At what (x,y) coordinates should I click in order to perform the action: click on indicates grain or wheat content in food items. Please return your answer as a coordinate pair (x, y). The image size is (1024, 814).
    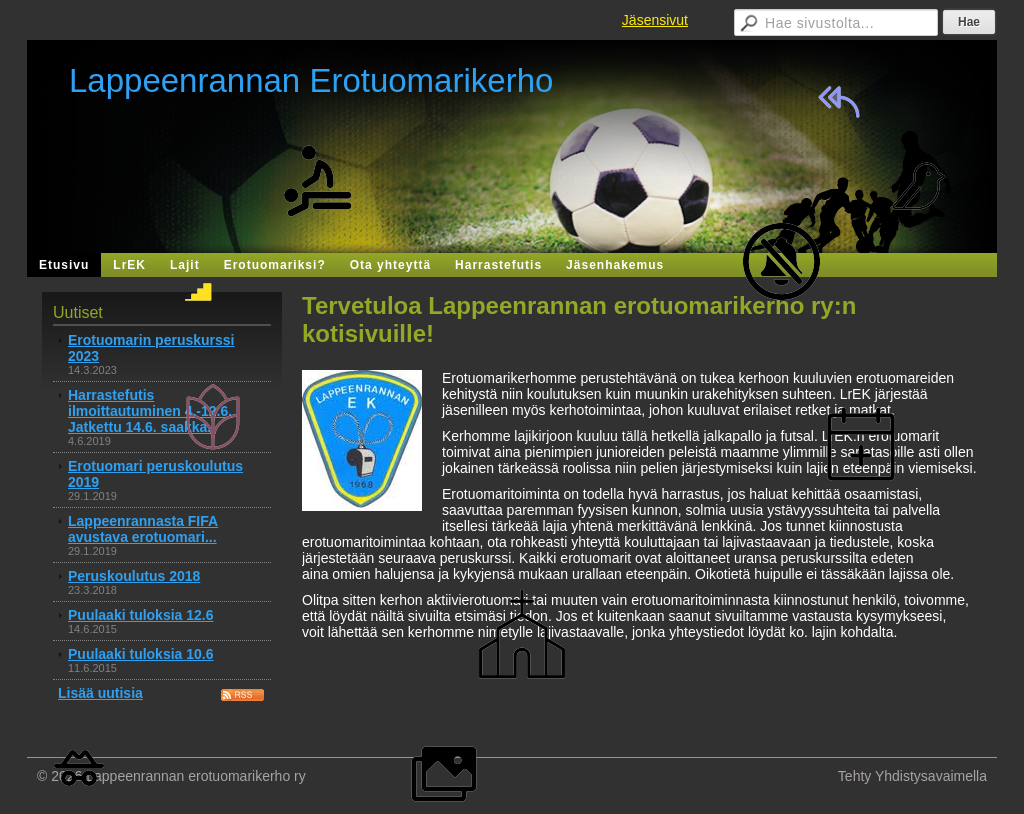
    Looking at the image, I should click on (213, 418).